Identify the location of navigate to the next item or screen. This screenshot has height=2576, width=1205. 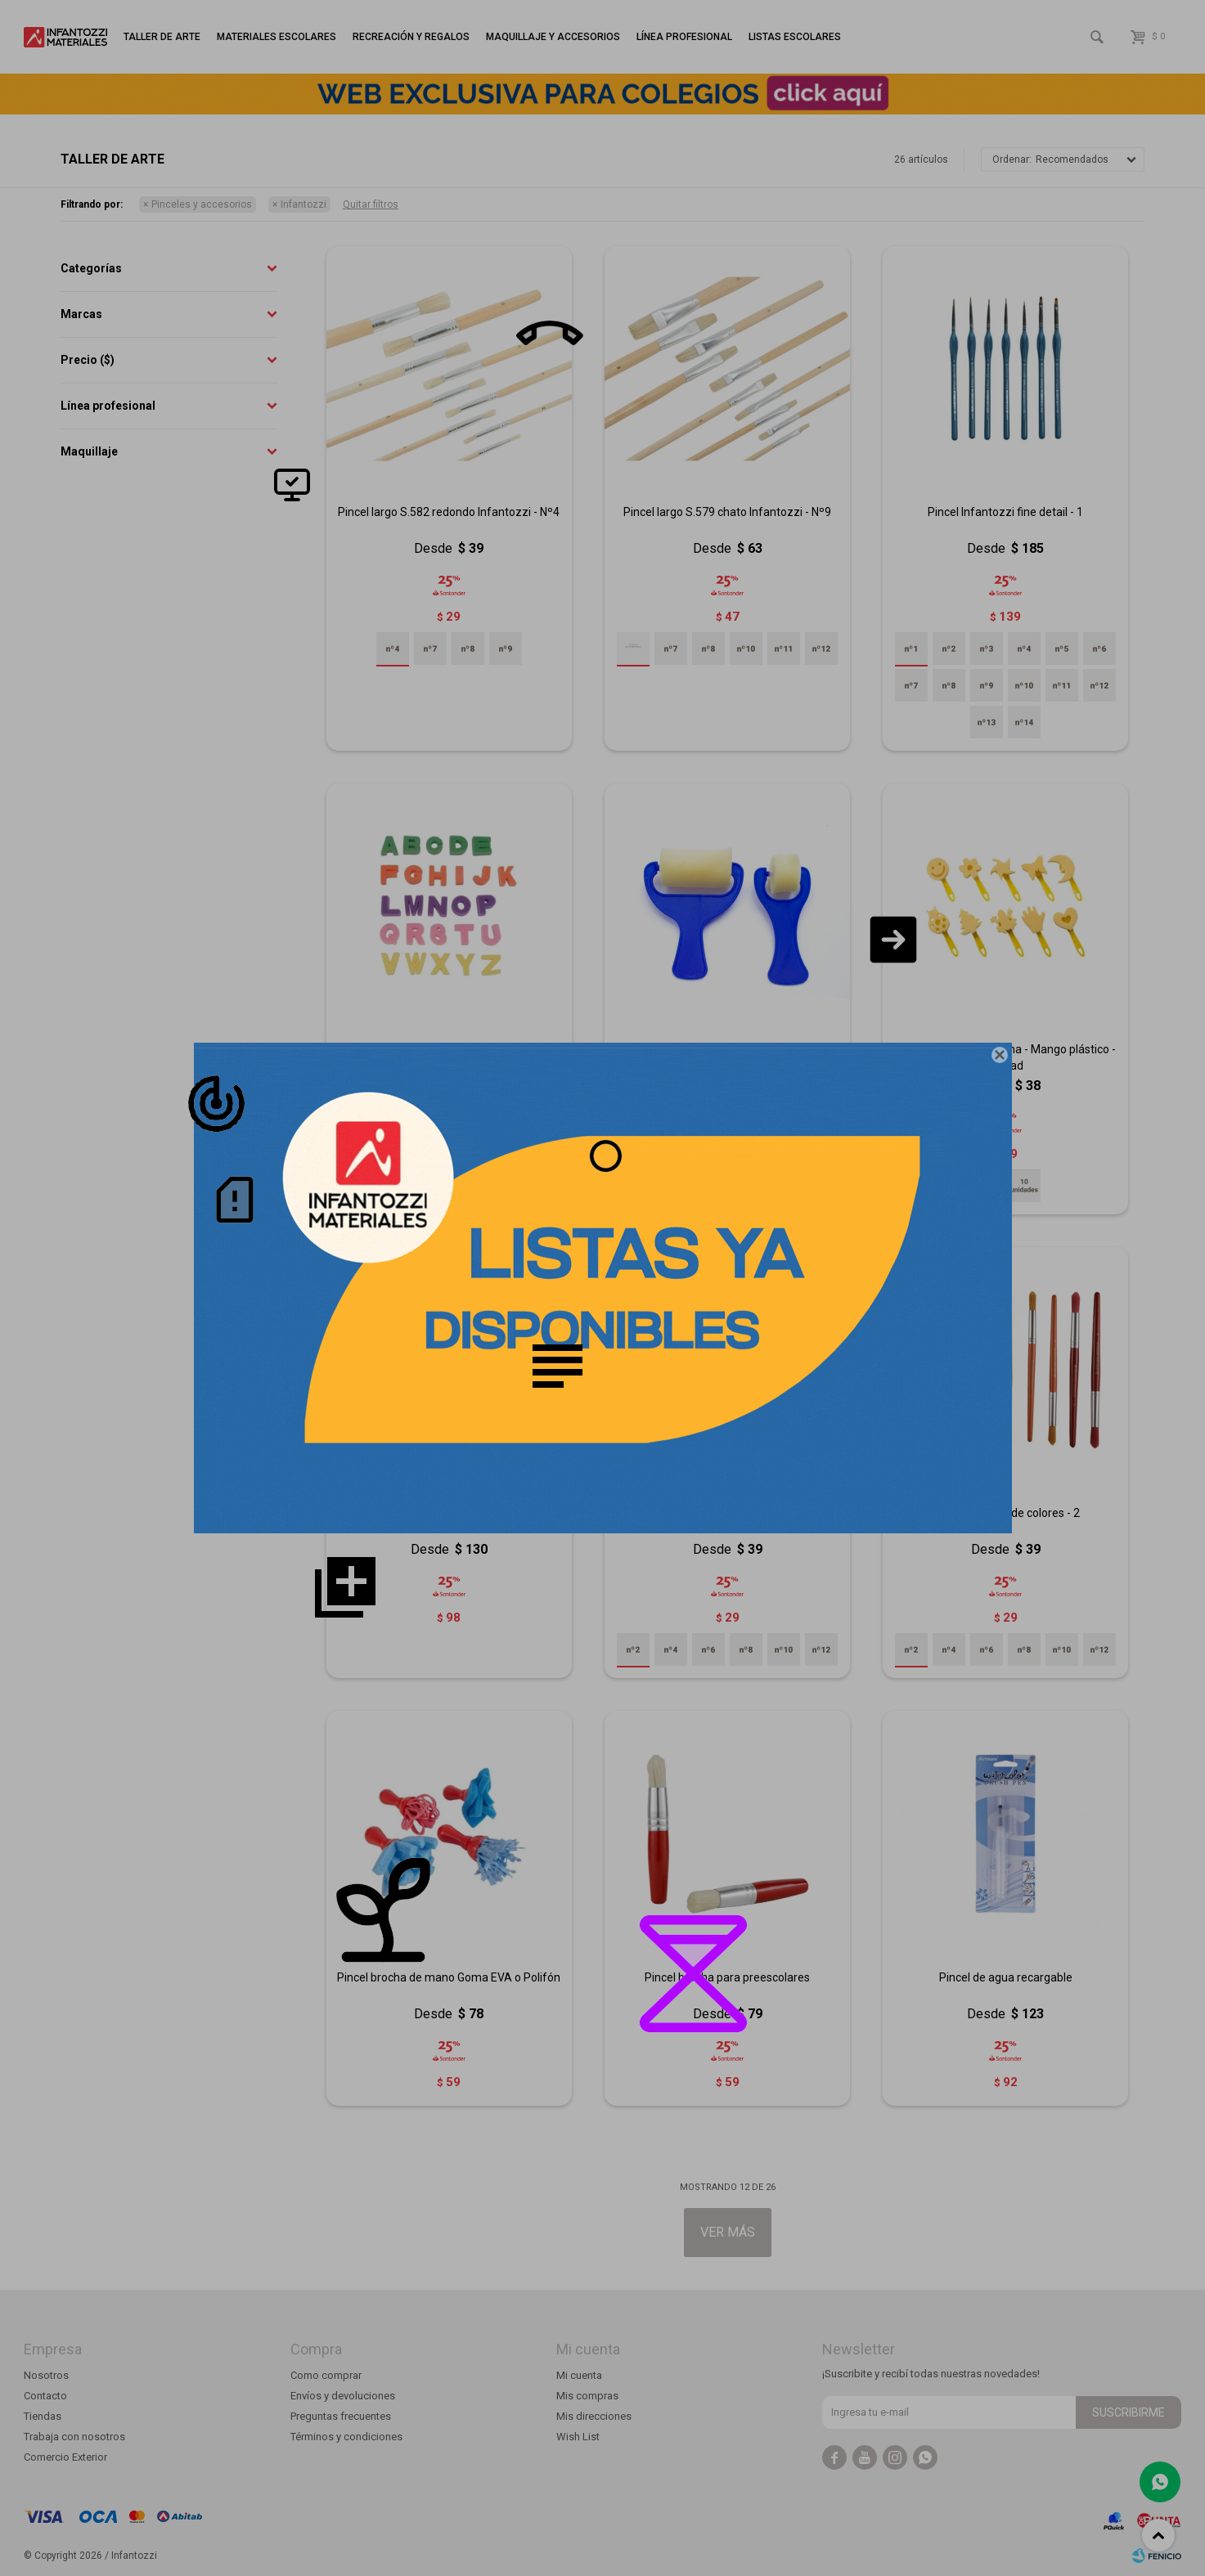
(893, 940).